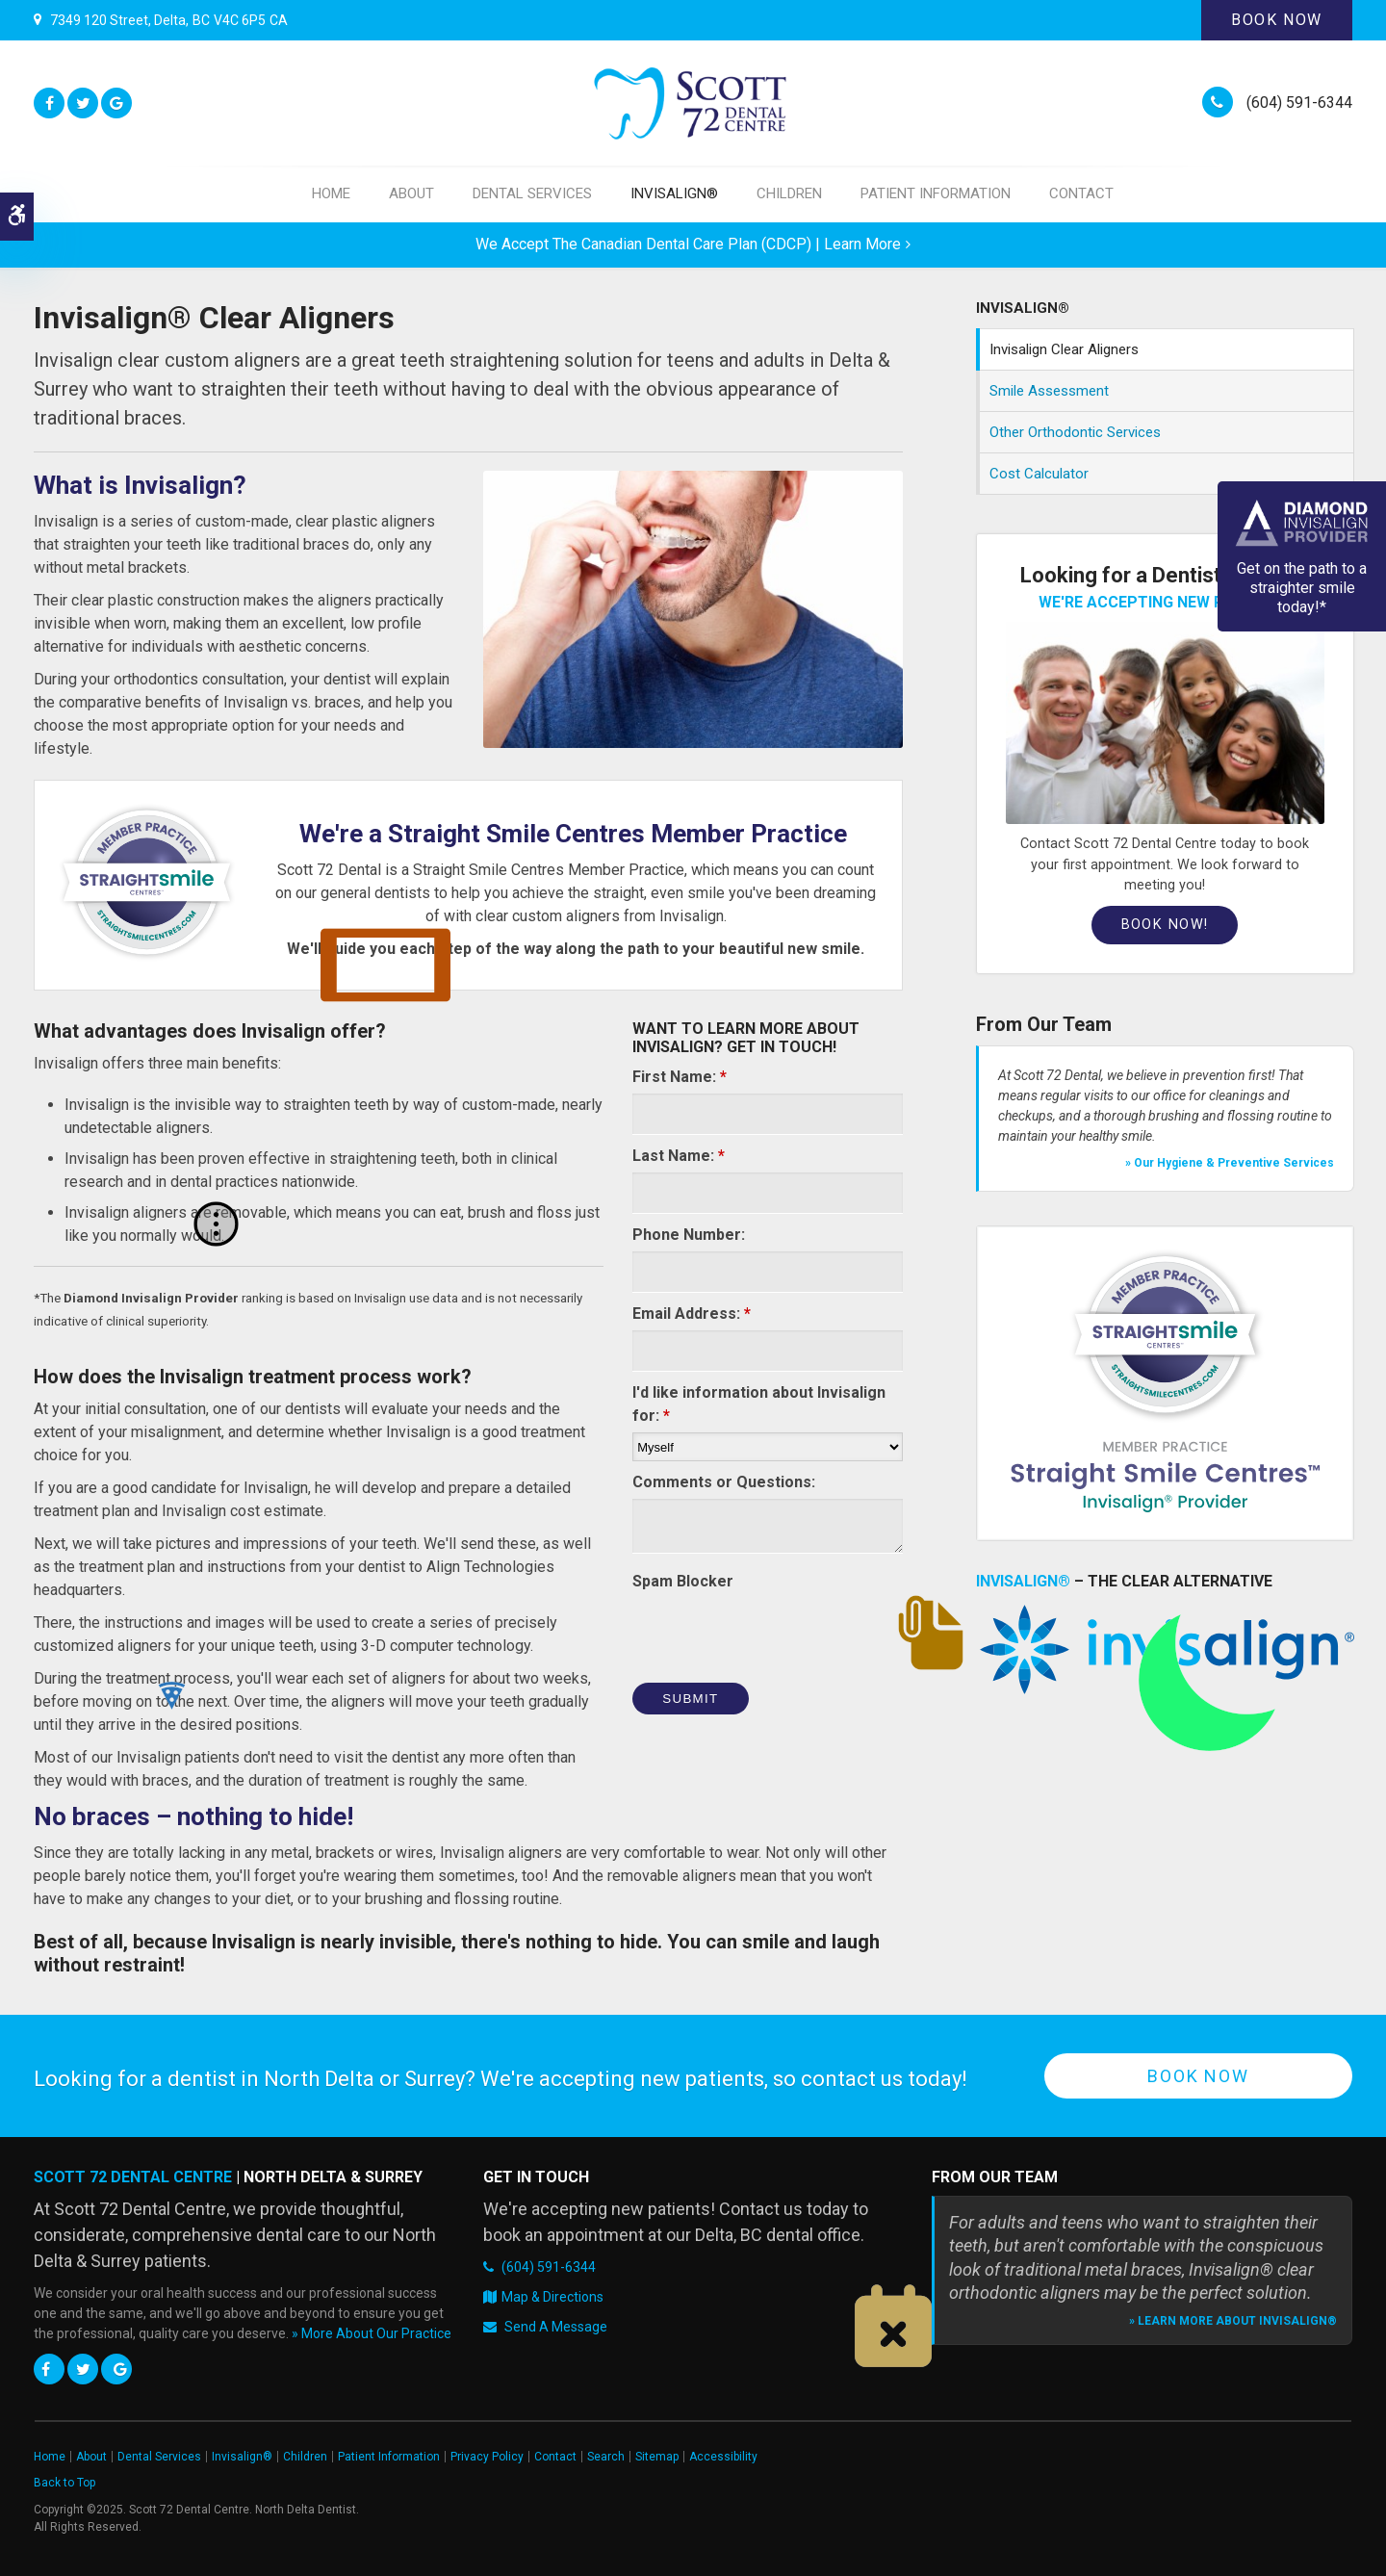  I want to click on cancel or delete a scheduled event, so click(893, 2329).